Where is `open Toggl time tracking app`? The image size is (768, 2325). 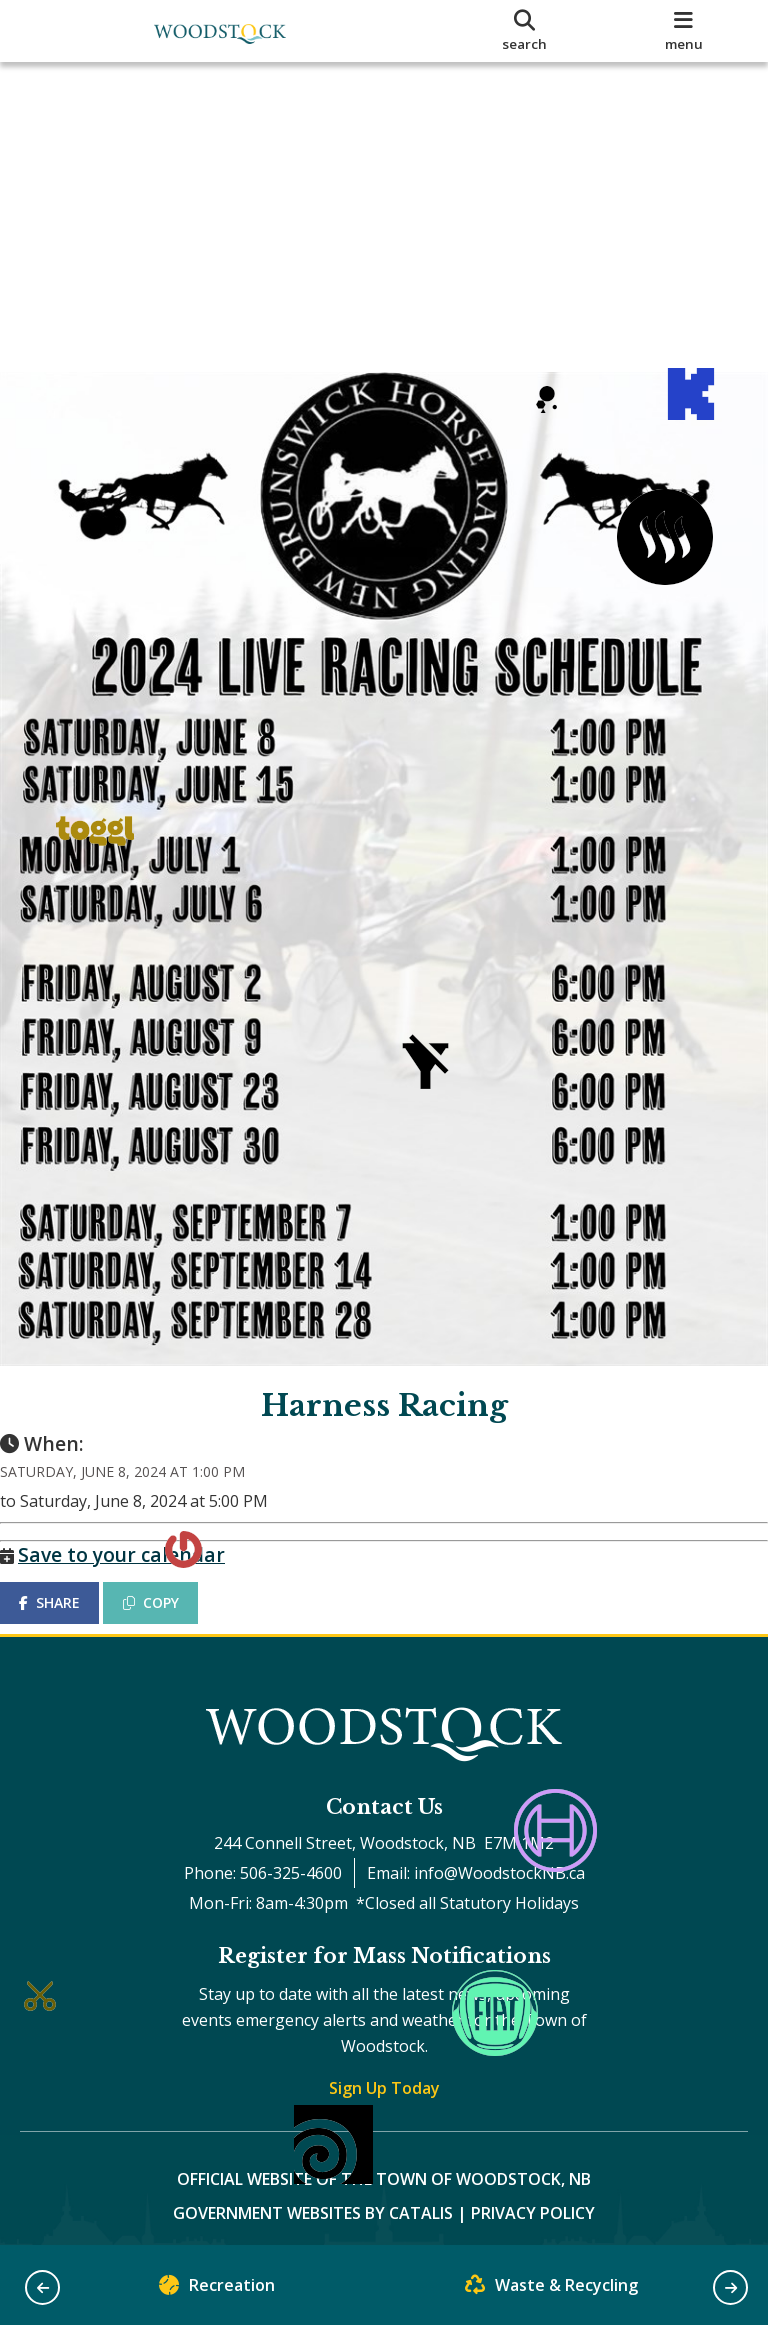 open Toggl time tracking app is located at coordinates (95, 831).